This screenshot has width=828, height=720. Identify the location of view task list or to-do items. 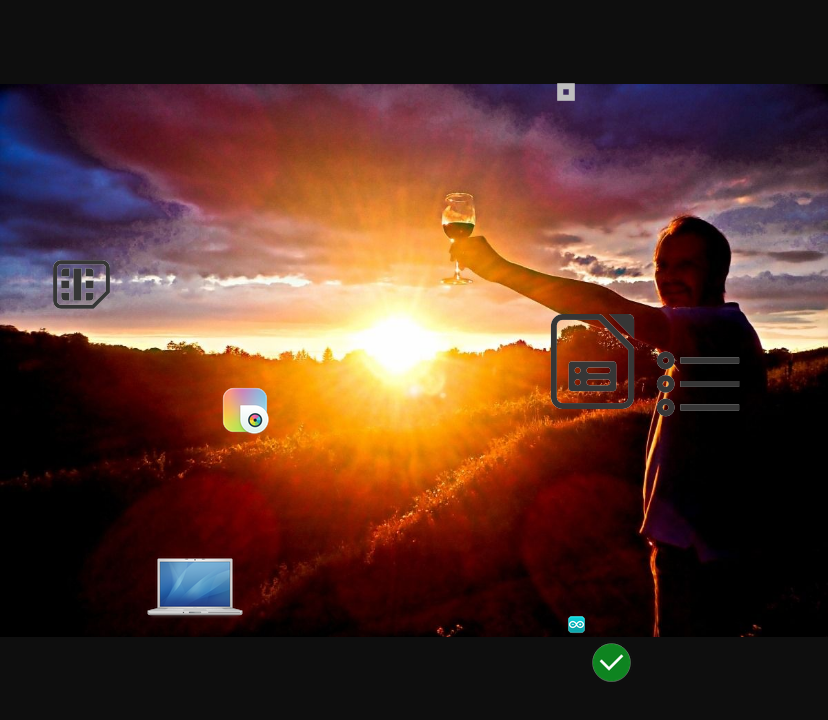
(698, 381).